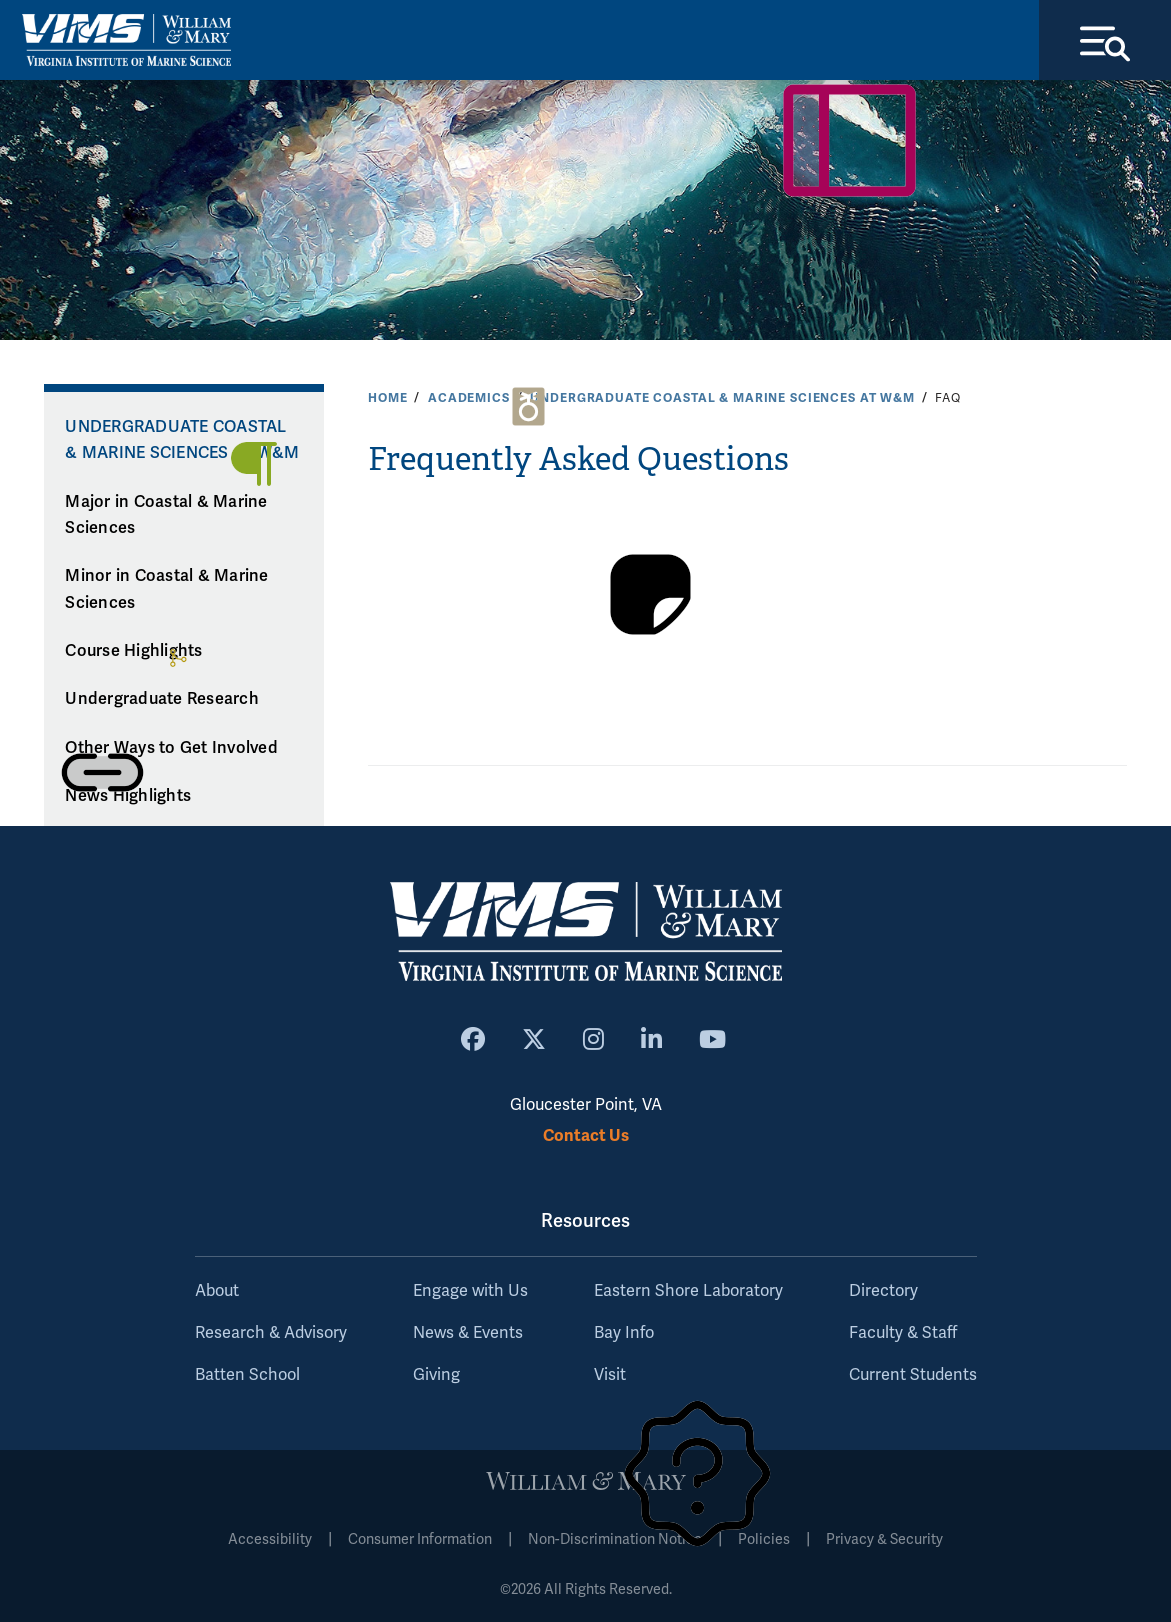  I want to click on toggle paragraph formatting, so click(255, 464).